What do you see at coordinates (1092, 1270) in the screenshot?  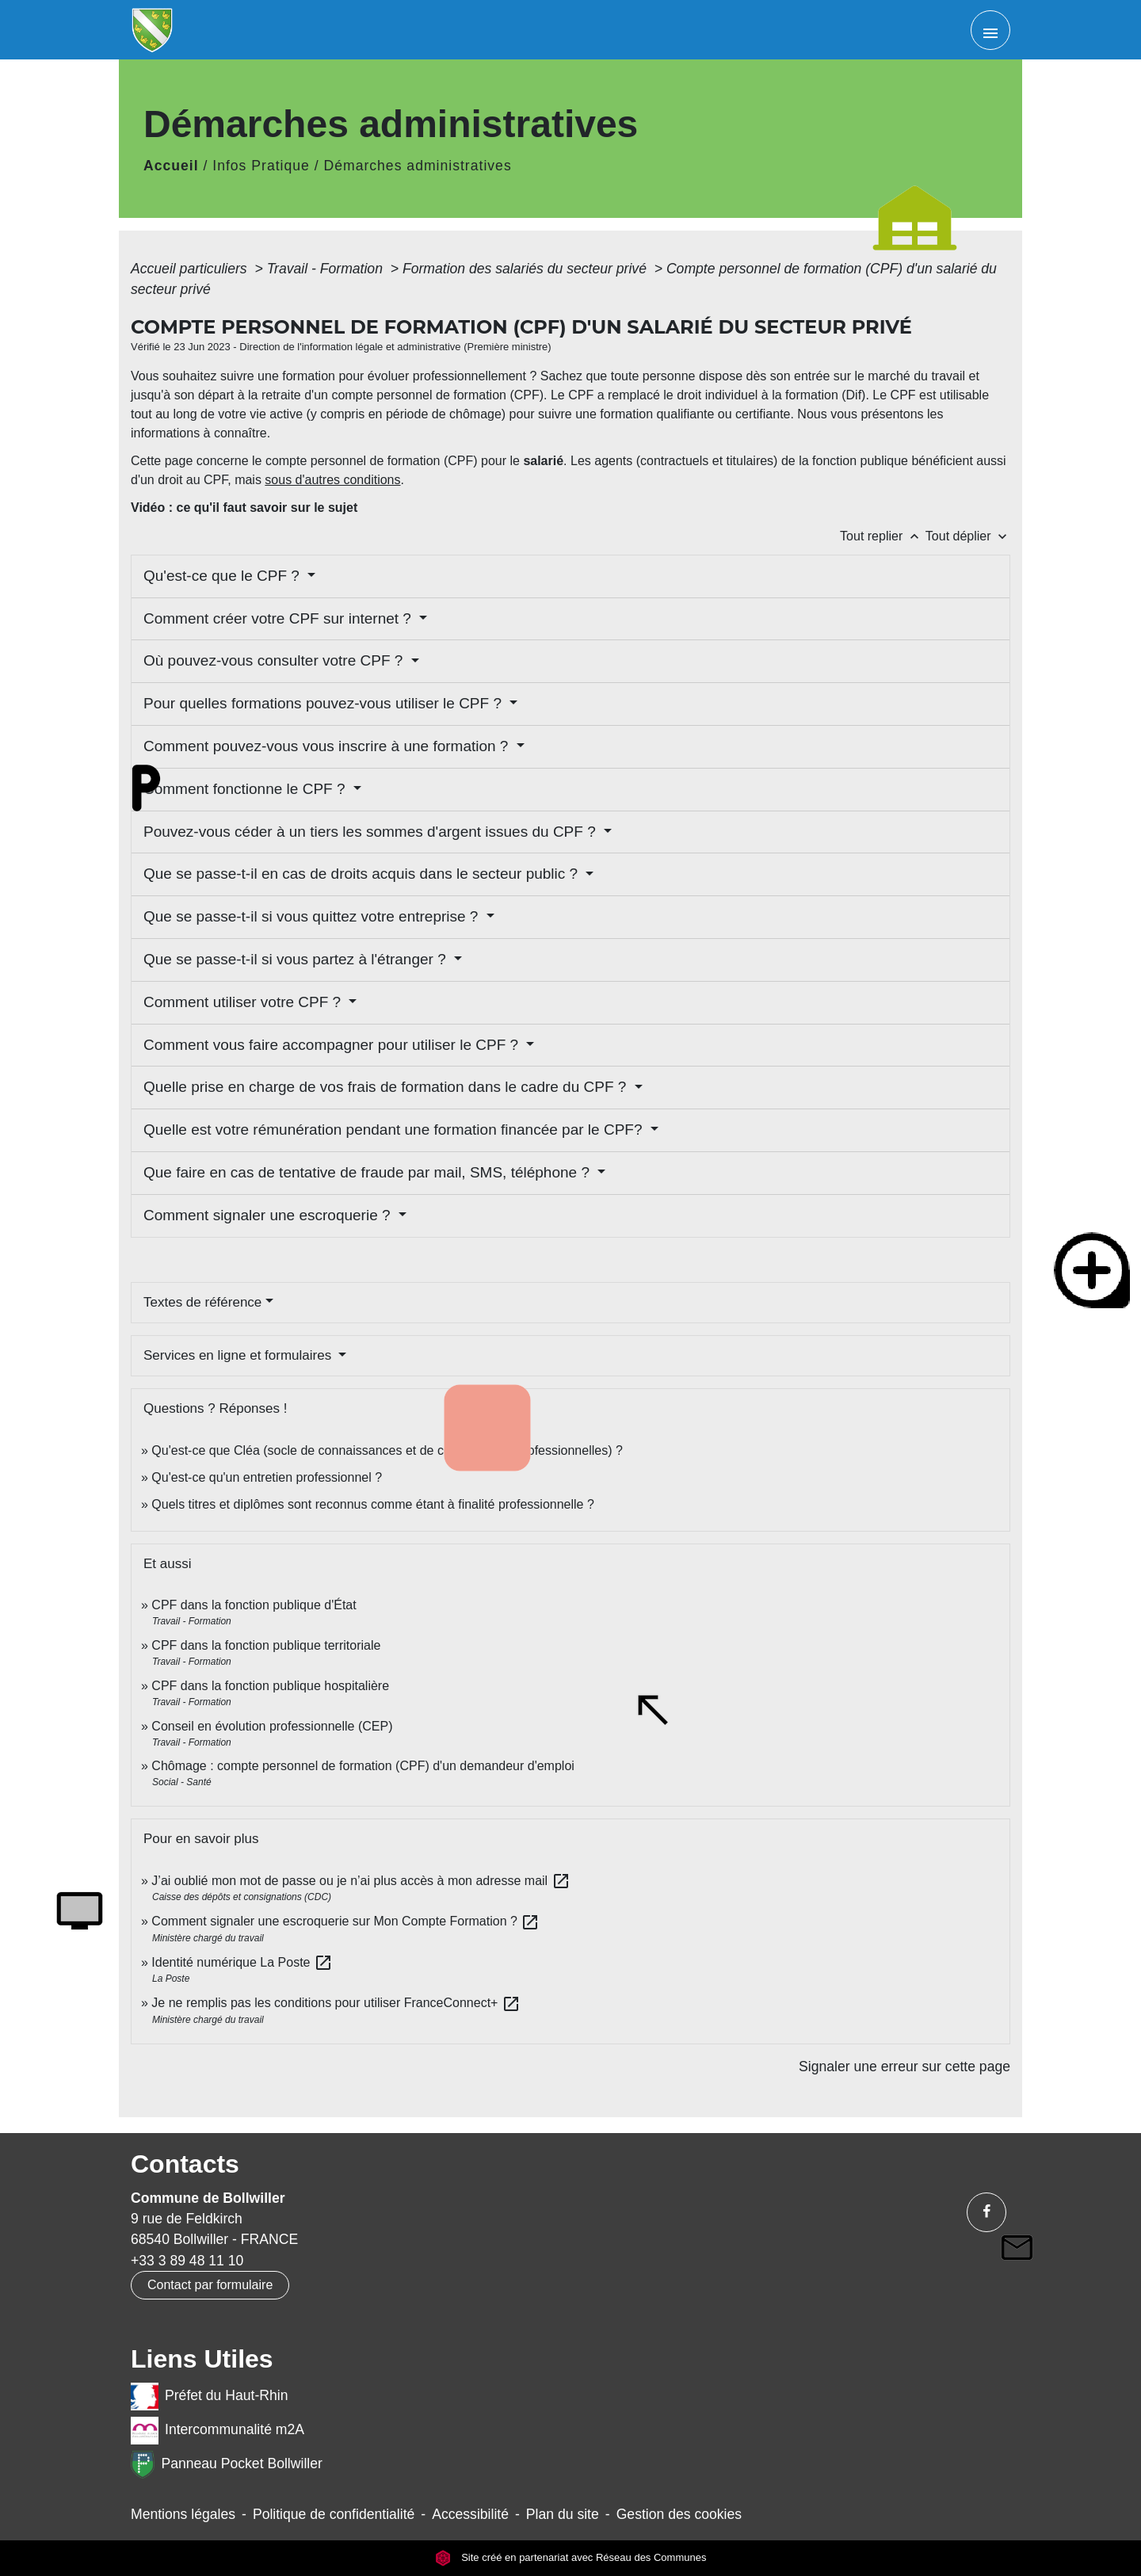 I see `zoom in on image or content` at bounding box center [1092, 1270].